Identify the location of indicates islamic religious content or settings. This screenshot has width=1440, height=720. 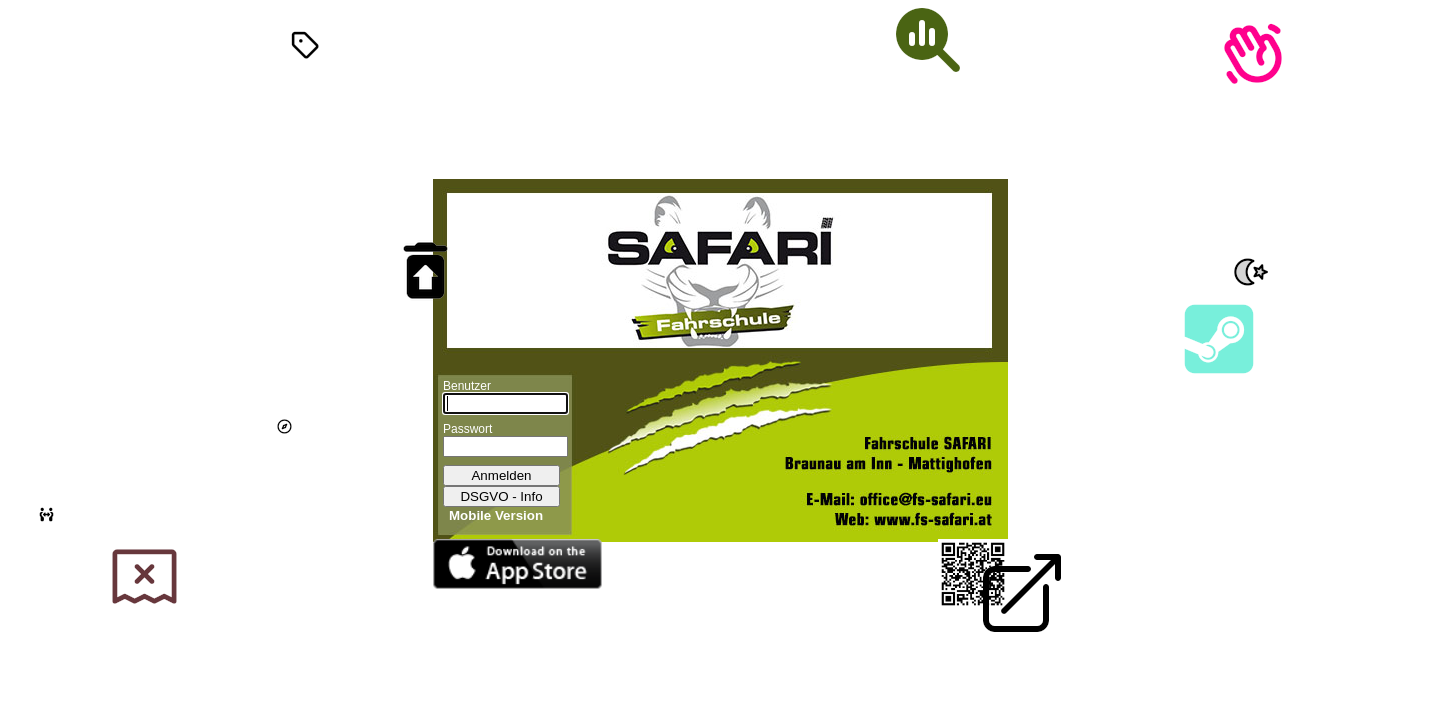
(1250, 272).